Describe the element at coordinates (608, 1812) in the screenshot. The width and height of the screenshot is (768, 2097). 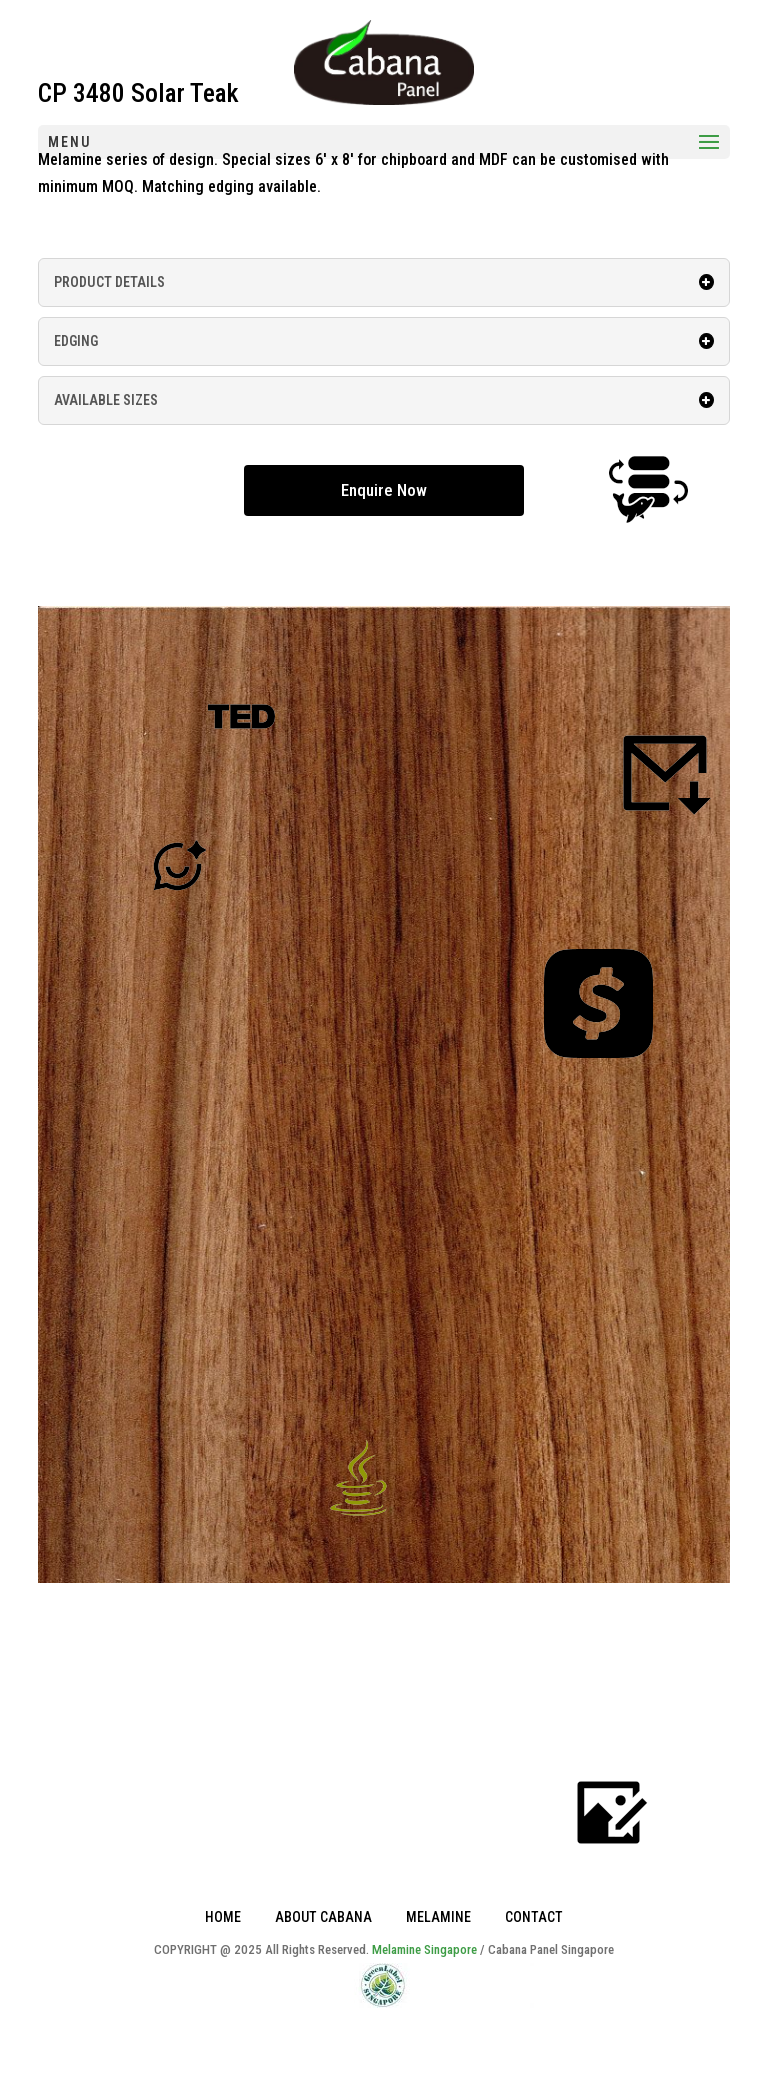
I see `edit or modify an image` at that location.